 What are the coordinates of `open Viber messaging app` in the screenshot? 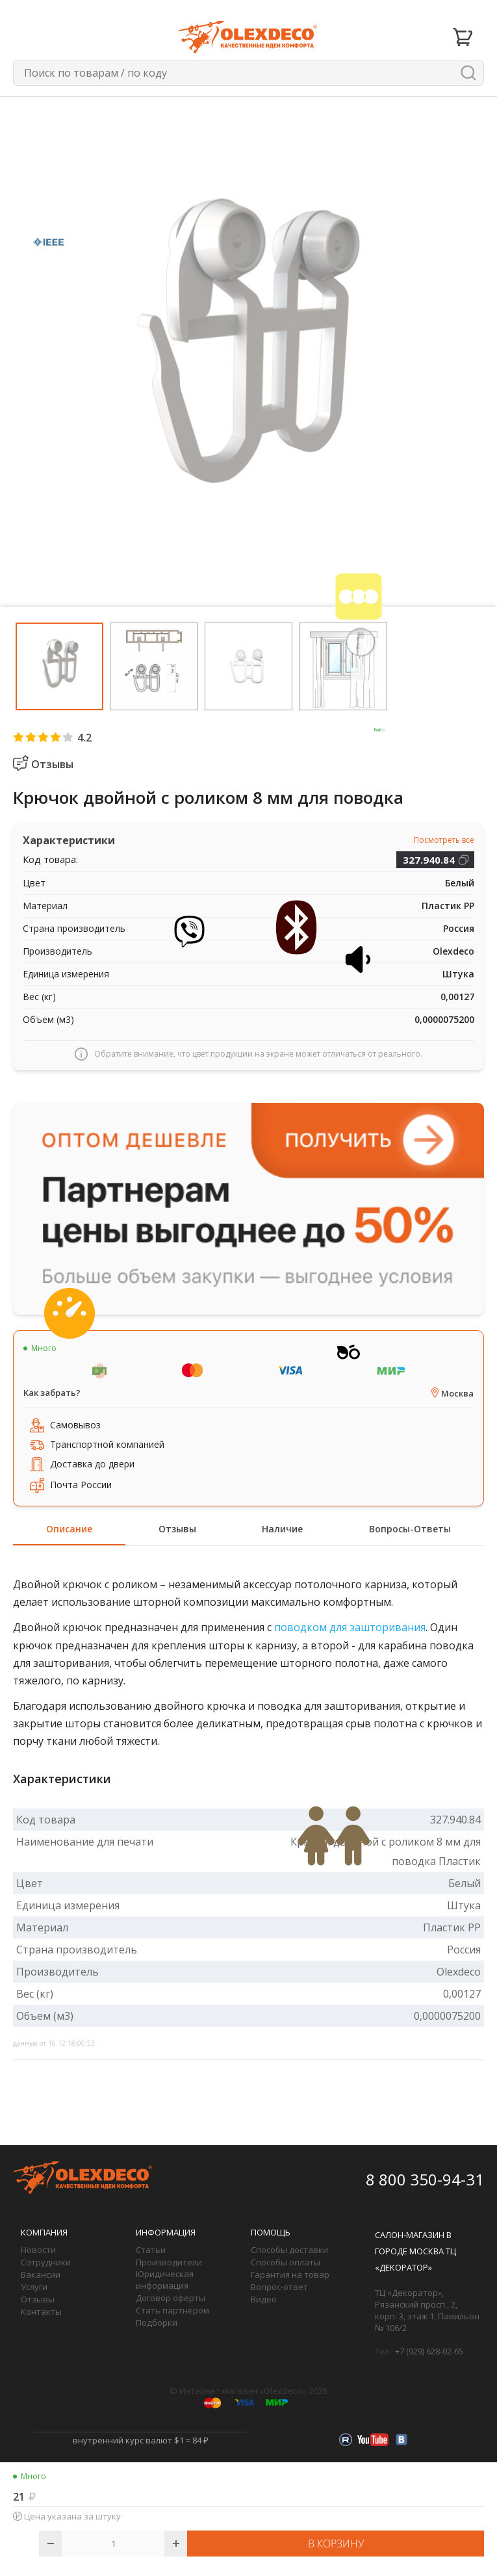 It's located at (189, 931).